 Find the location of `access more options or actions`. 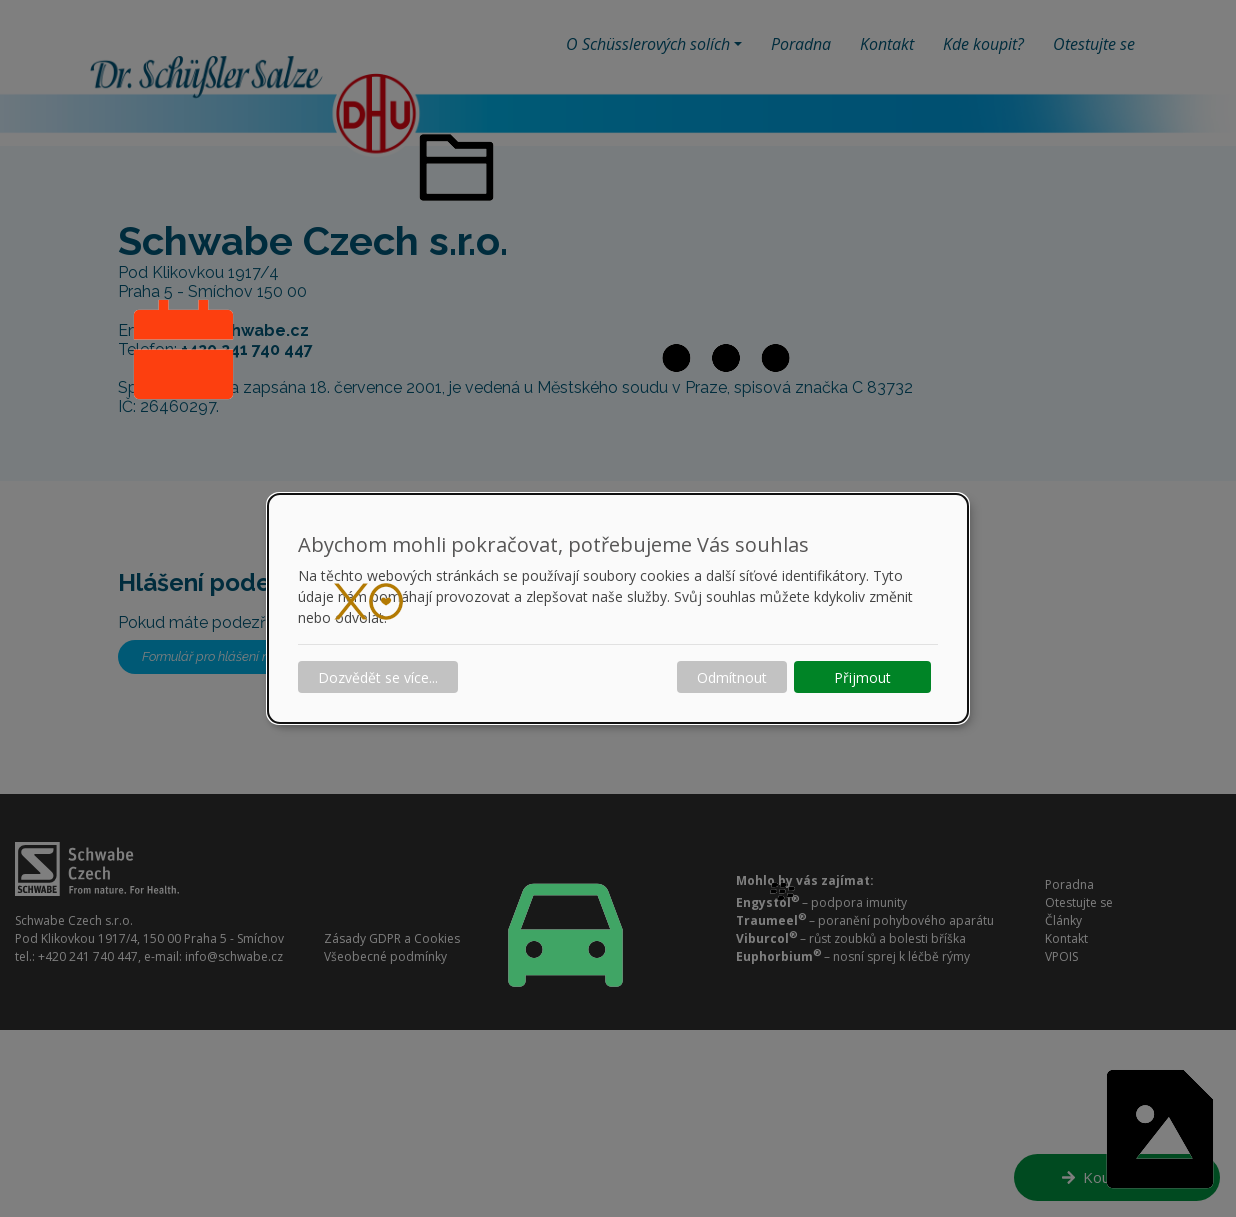

access more options or actions is located at coordinates (726, 358).